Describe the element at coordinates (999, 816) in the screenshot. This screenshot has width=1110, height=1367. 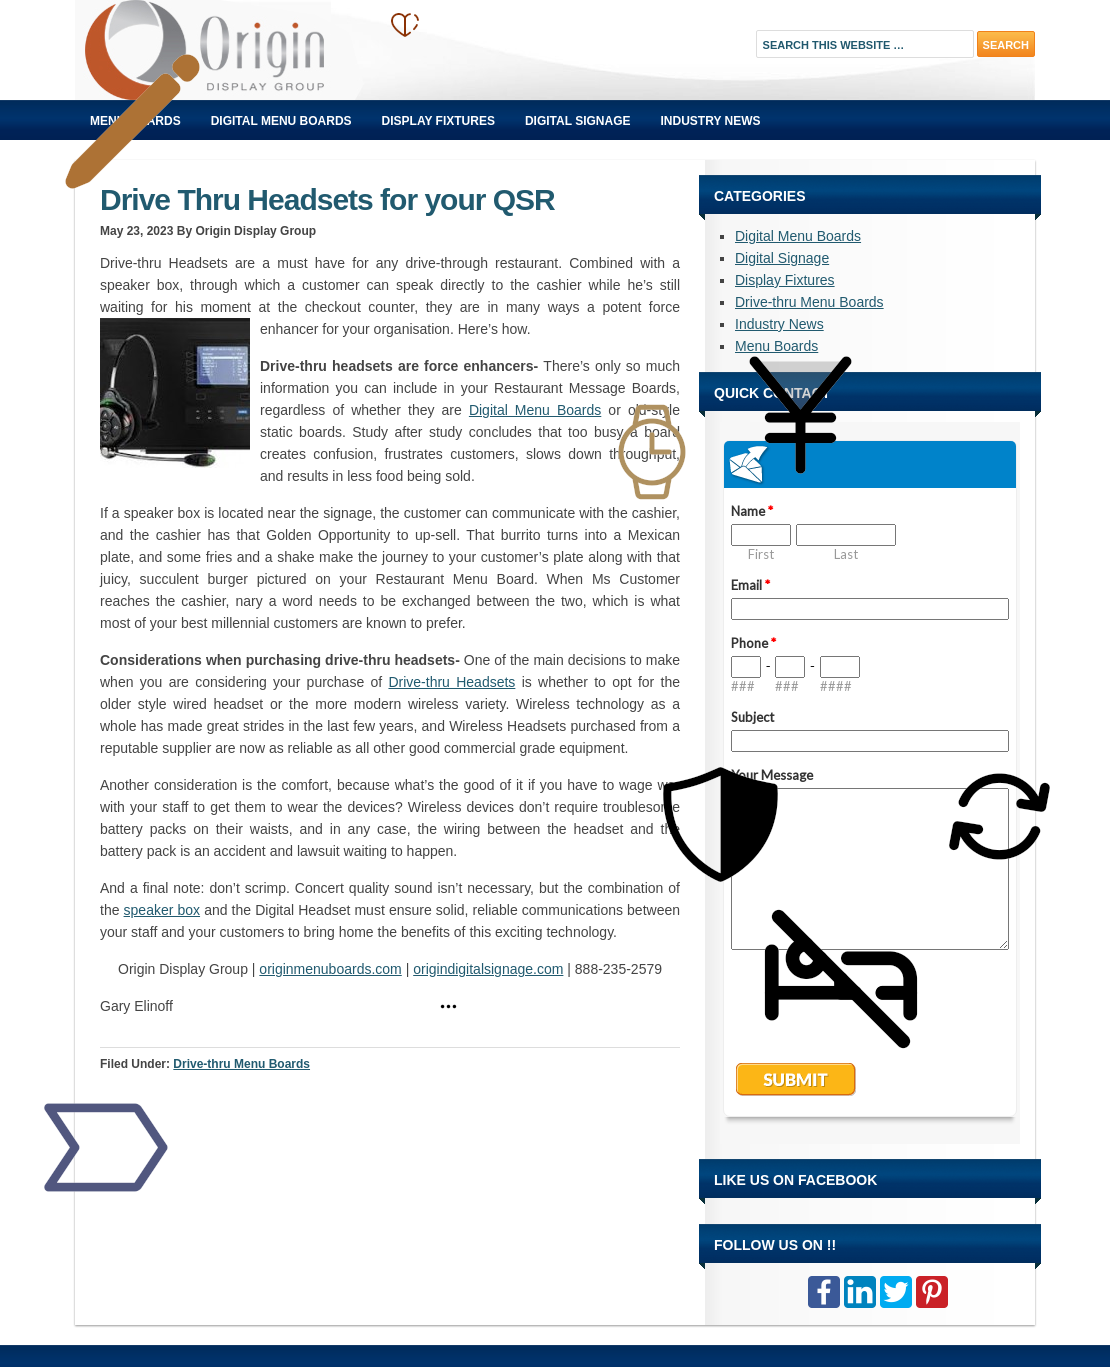
I see `sync data across devices` at that location.